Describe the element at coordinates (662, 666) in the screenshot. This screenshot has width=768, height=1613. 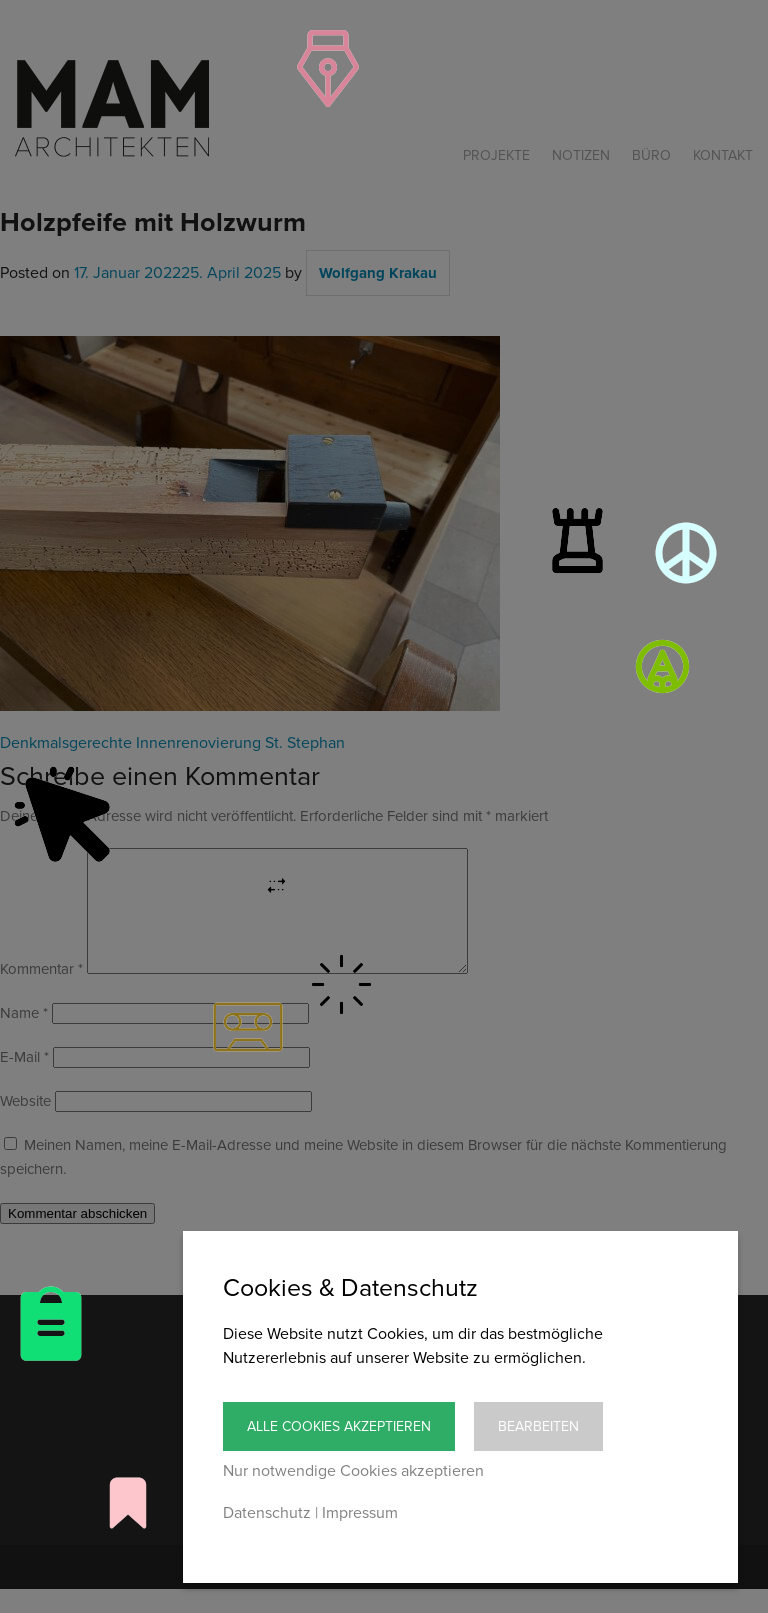
I see `edit or modify content` at that location.